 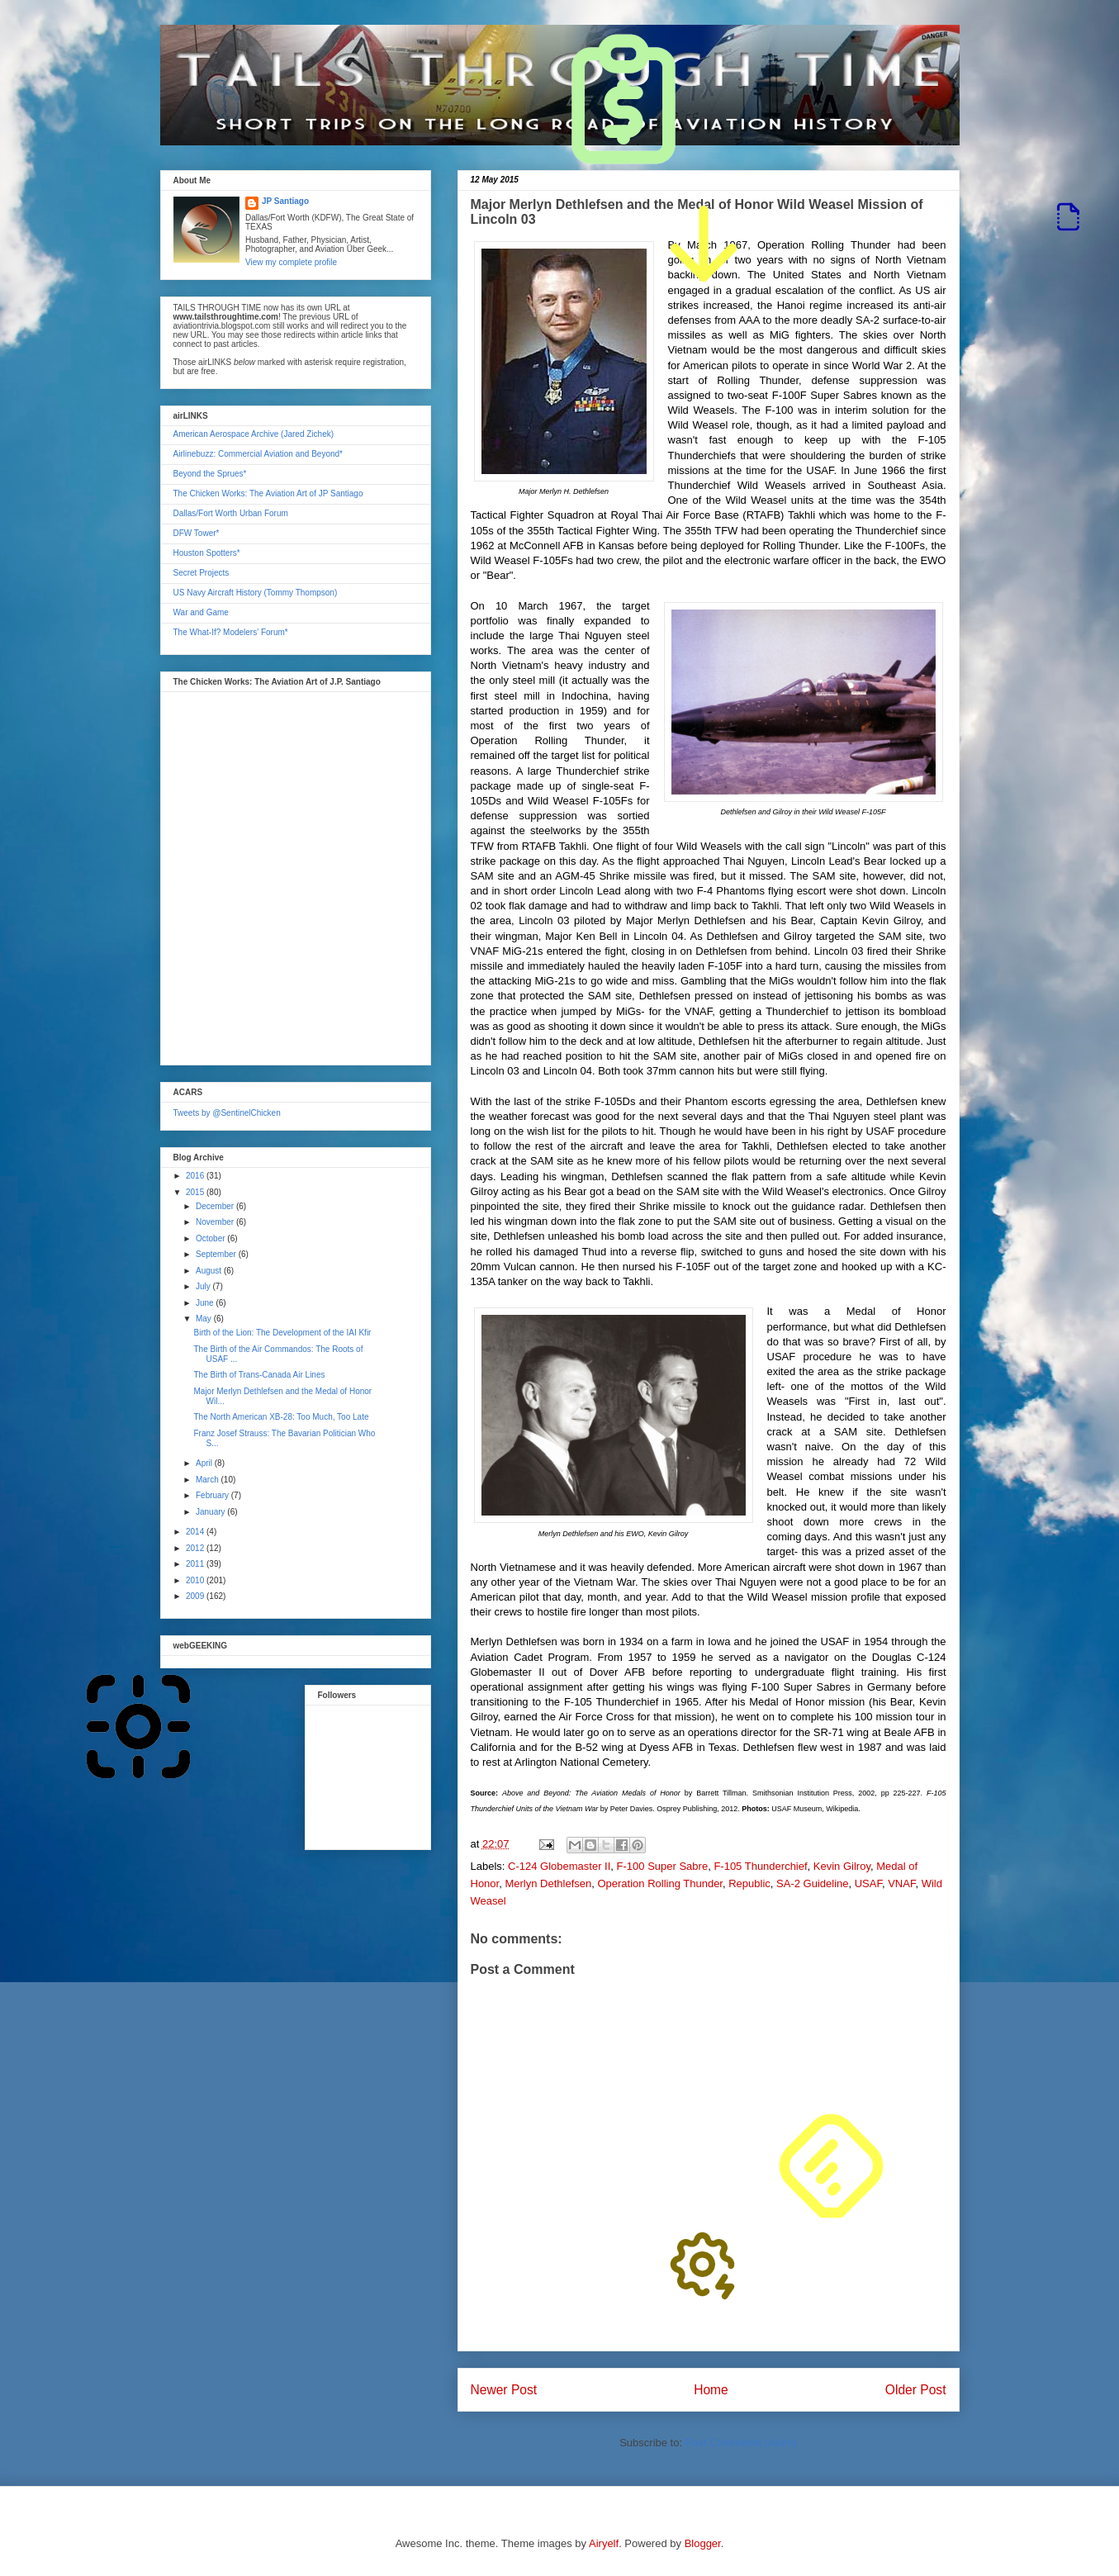 I want to click on activate camera or photo sensor, so click(x=138, y=1726).